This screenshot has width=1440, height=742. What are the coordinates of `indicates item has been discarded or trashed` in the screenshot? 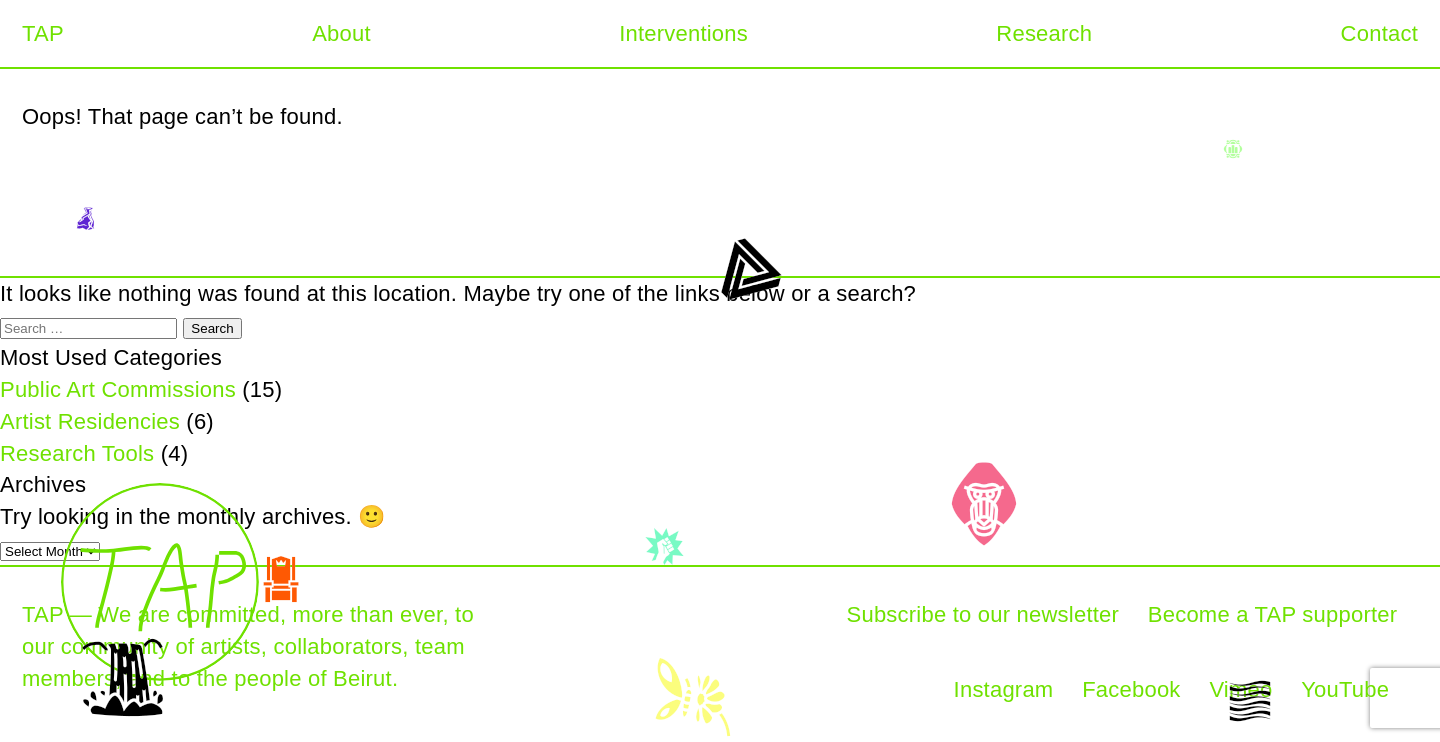 It's located at (85, 218).